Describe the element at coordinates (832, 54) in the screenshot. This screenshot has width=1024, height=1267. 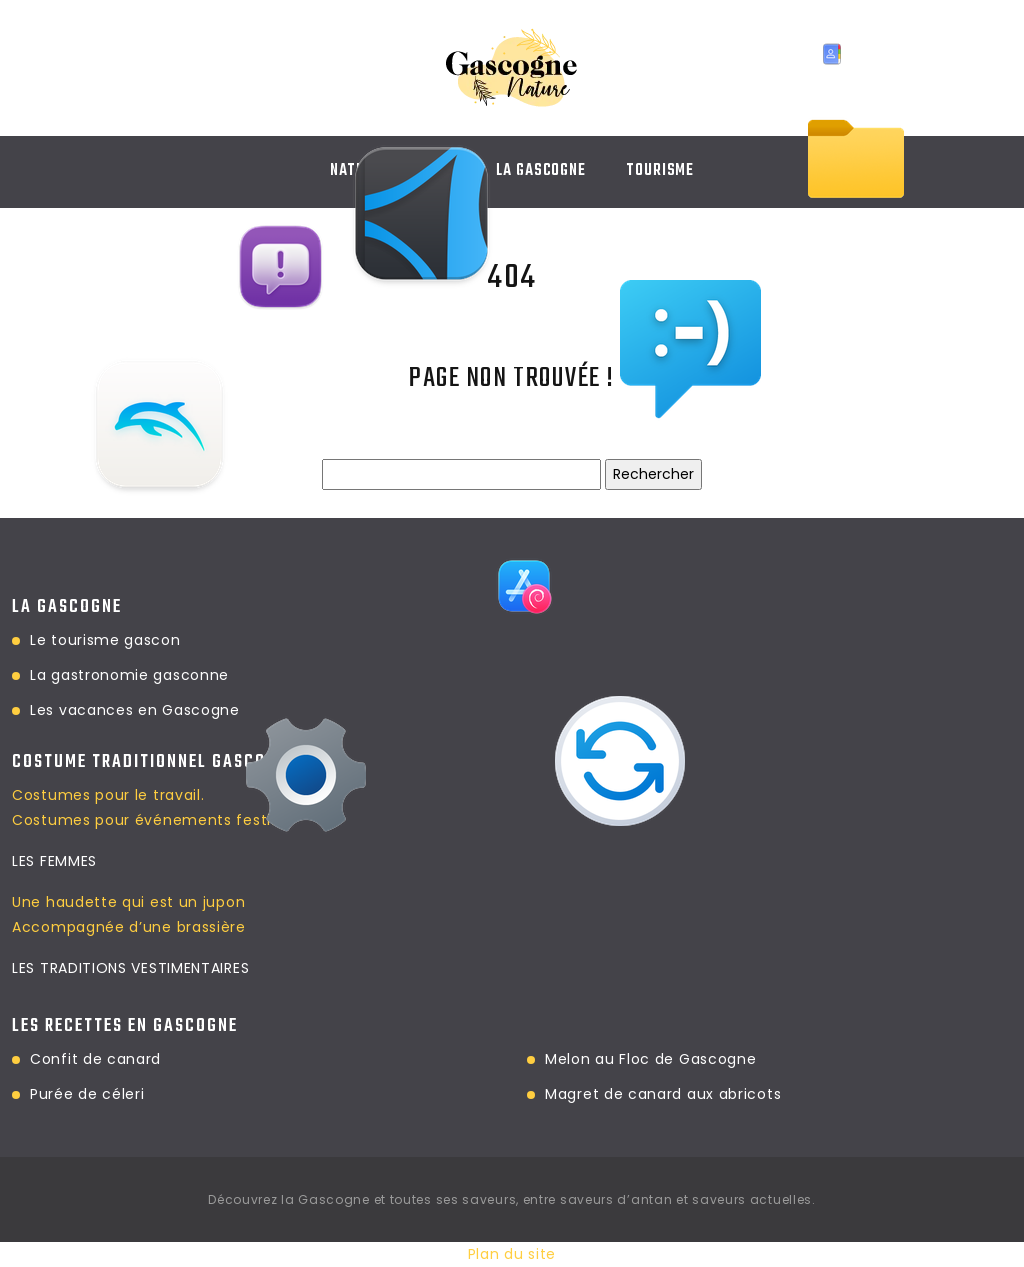
I see `open the contacts app` at that location.